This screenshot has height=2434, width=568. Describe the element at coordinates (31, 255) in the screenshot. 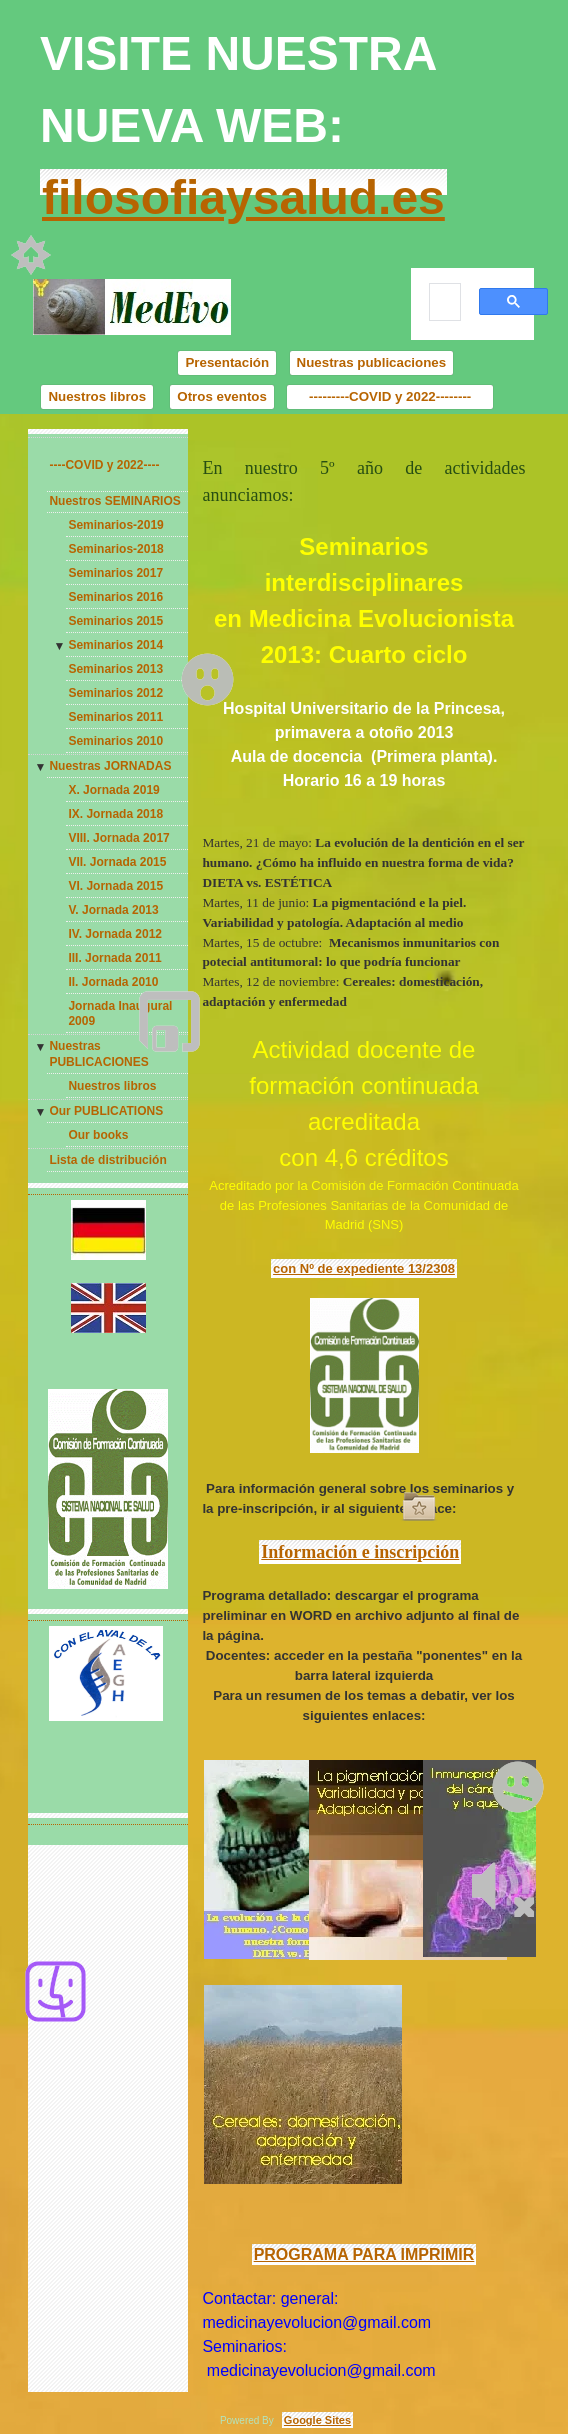

I see `indicates a software update is available` at that location.